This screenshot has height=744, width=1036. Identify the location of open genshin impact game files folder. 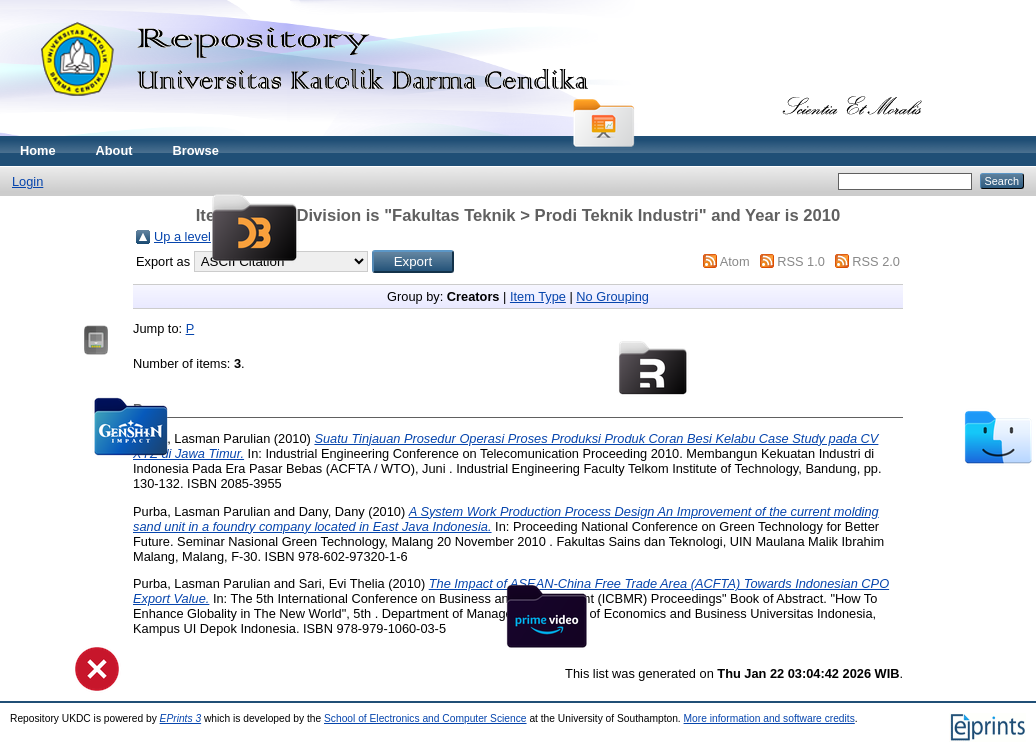
(130, 428).